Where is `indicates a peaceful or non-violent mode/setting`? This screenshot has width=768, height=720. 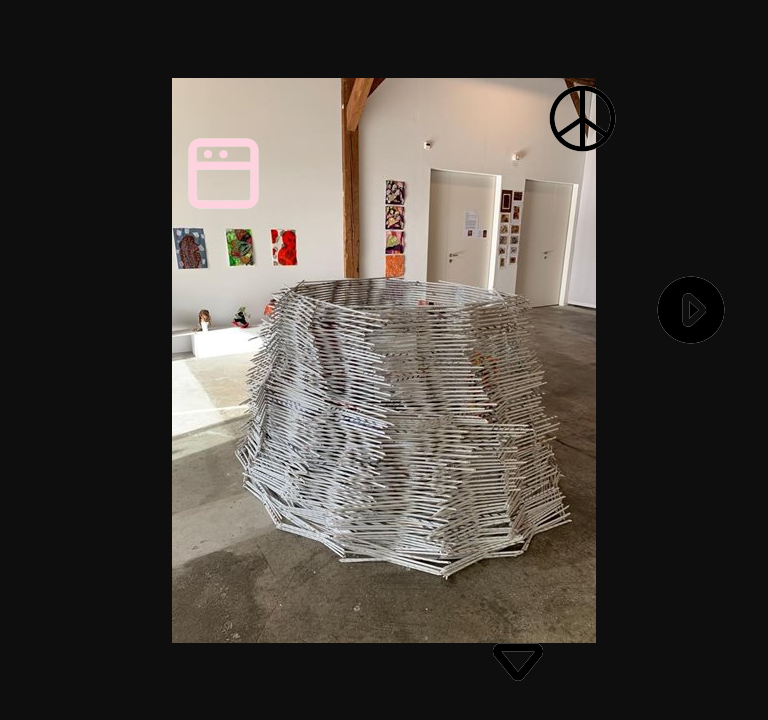
indicates a peaceful or non-violent mode/setting is located at coordinates (582, 118).